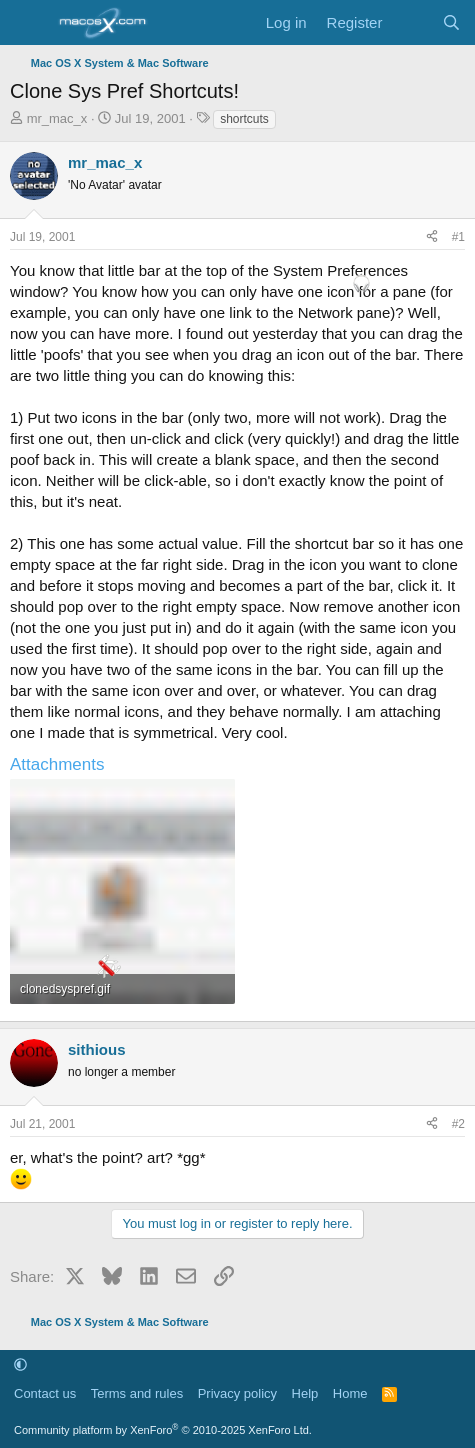 The image size is (475, 1448). I want to click on access utility applications and tools, so click(109, 966).